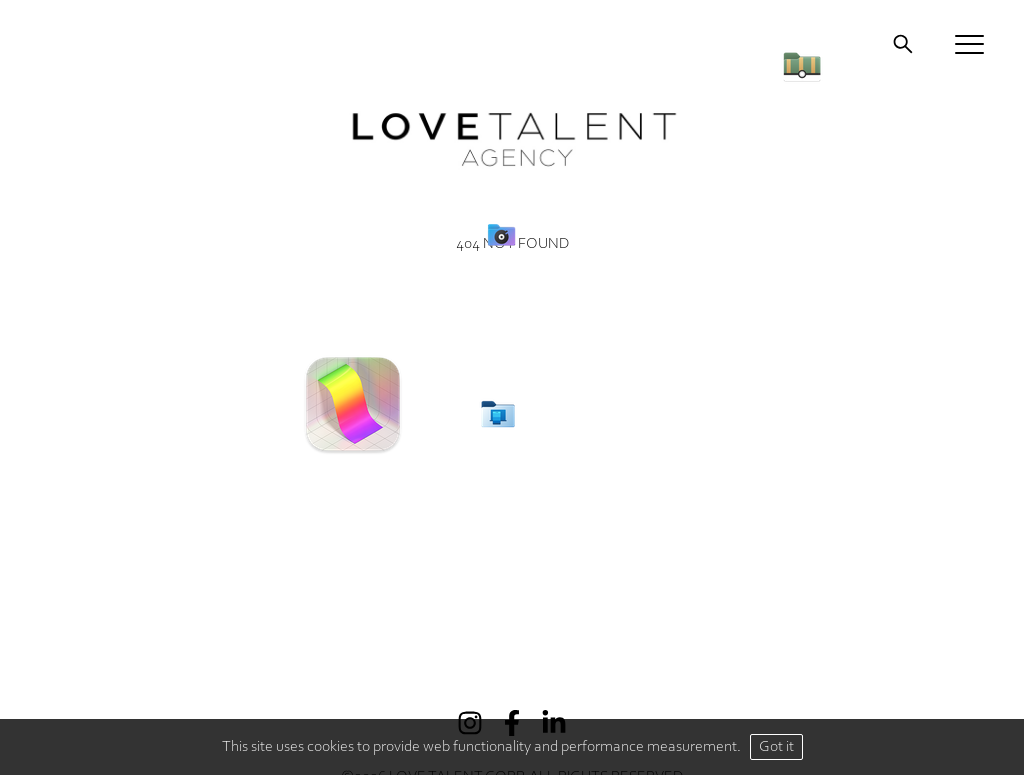  Describe the element at coordinates (802, 68) in the screenshot. I see `folder containing pokémon safari ball themed content` at that location.